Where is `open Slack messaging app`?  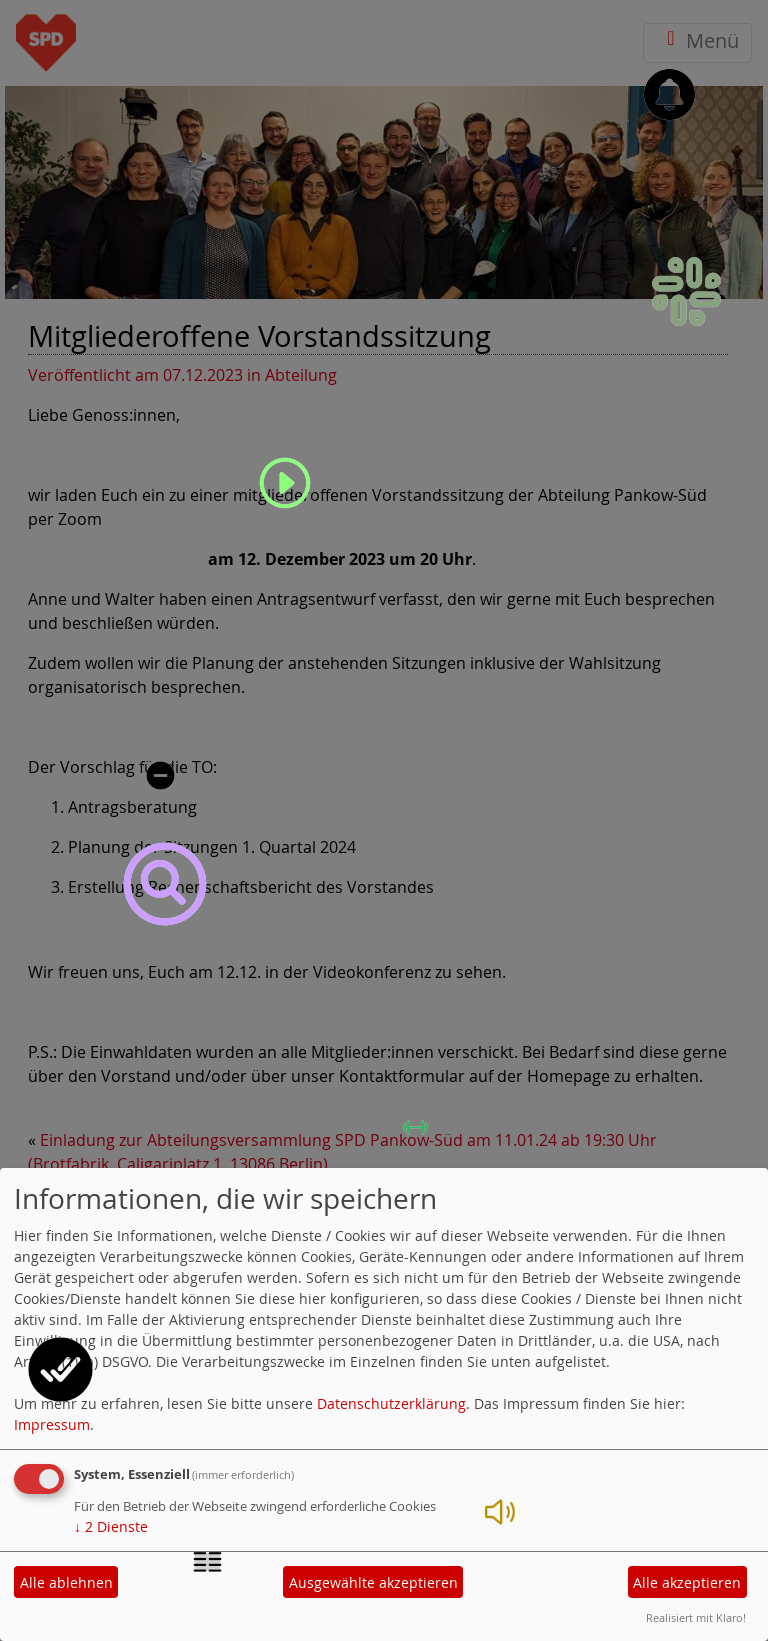 open Slack messaging app is located at coordinates (686, 291).